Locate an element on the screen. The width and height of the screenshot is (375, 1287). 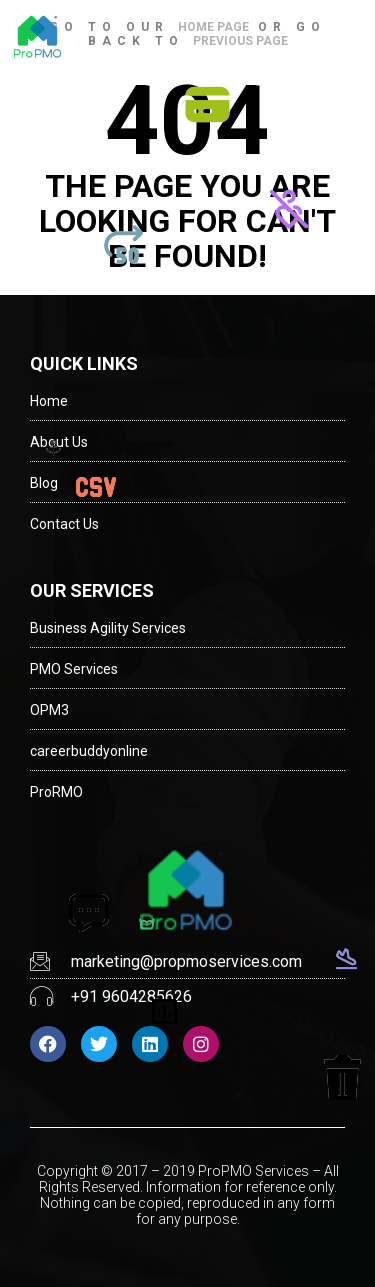
manage payment methods is located at coordinates (207, 104).